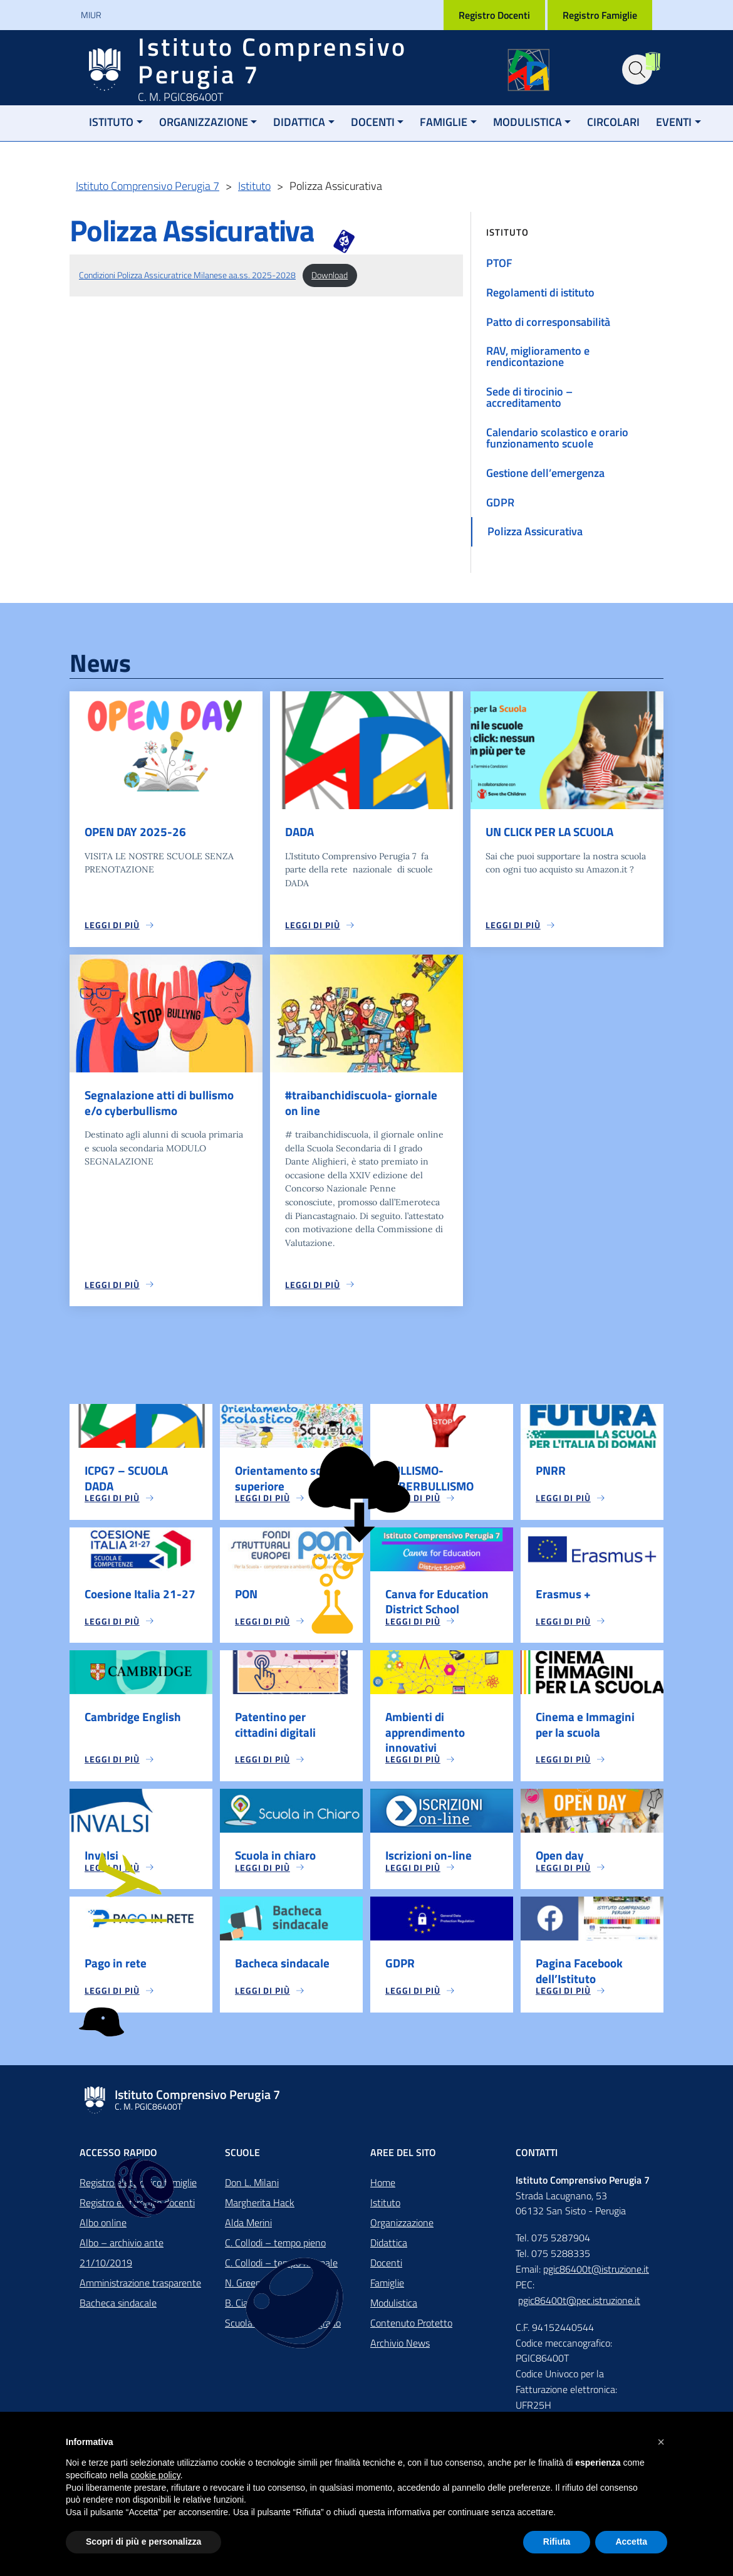  I want to click on access chemistry or science experiments, so click(332, 1593).